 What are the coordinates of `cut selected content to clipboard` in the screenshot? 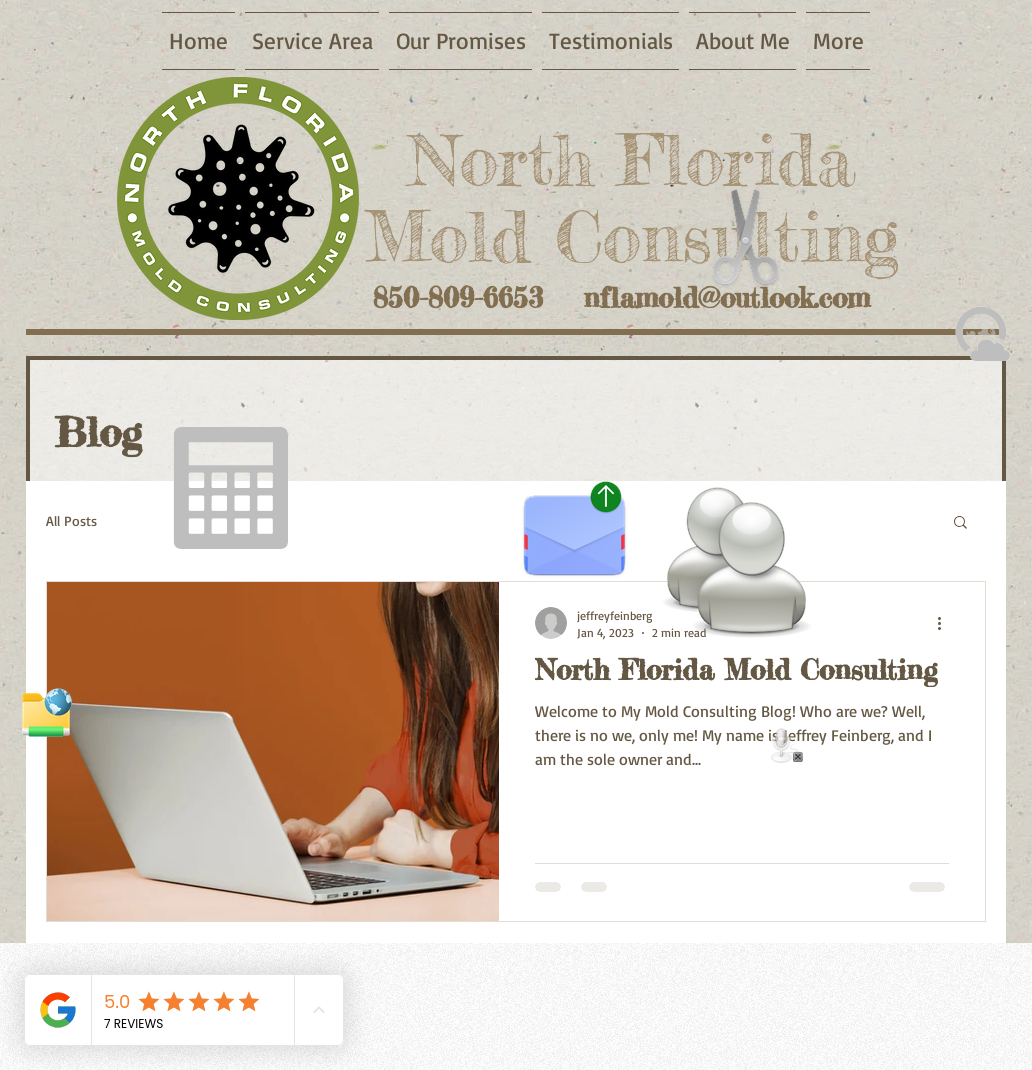 It's located at (745, 237).